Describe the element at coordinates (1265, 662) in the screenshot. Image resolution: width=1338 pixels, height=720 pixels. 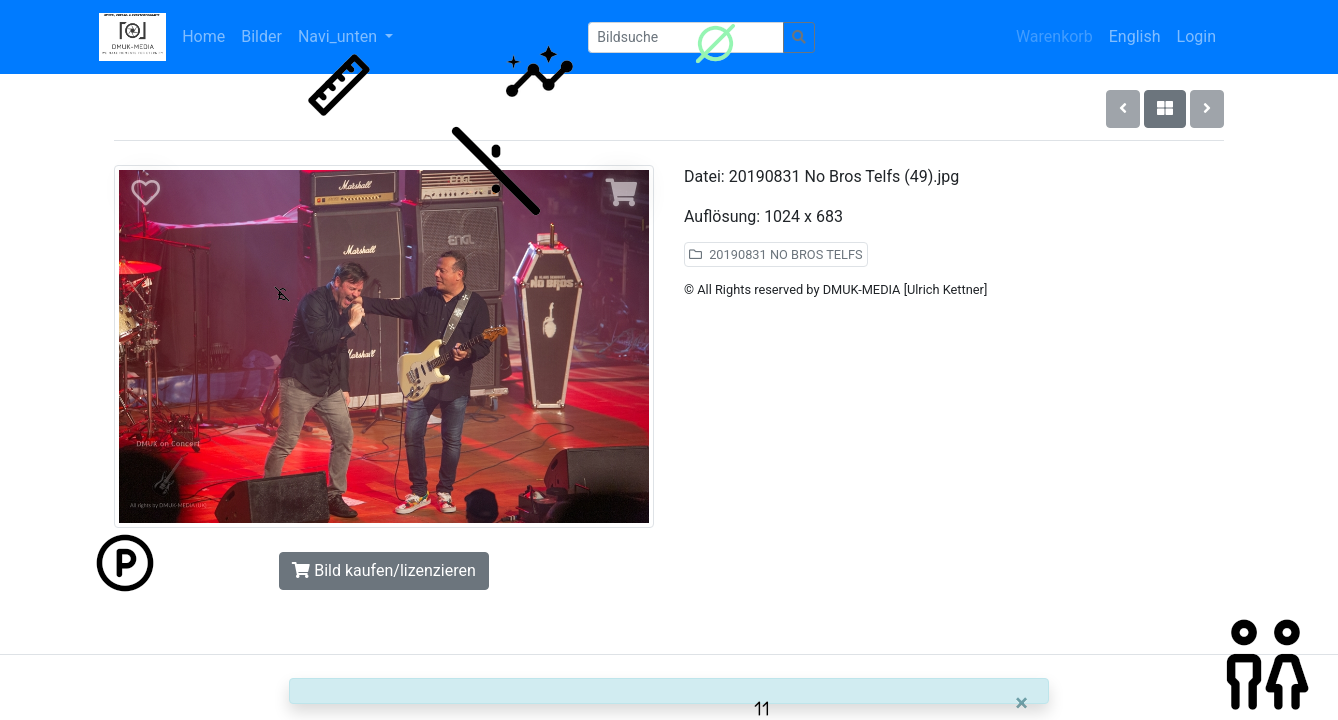
I see `view your friends list` at that location.